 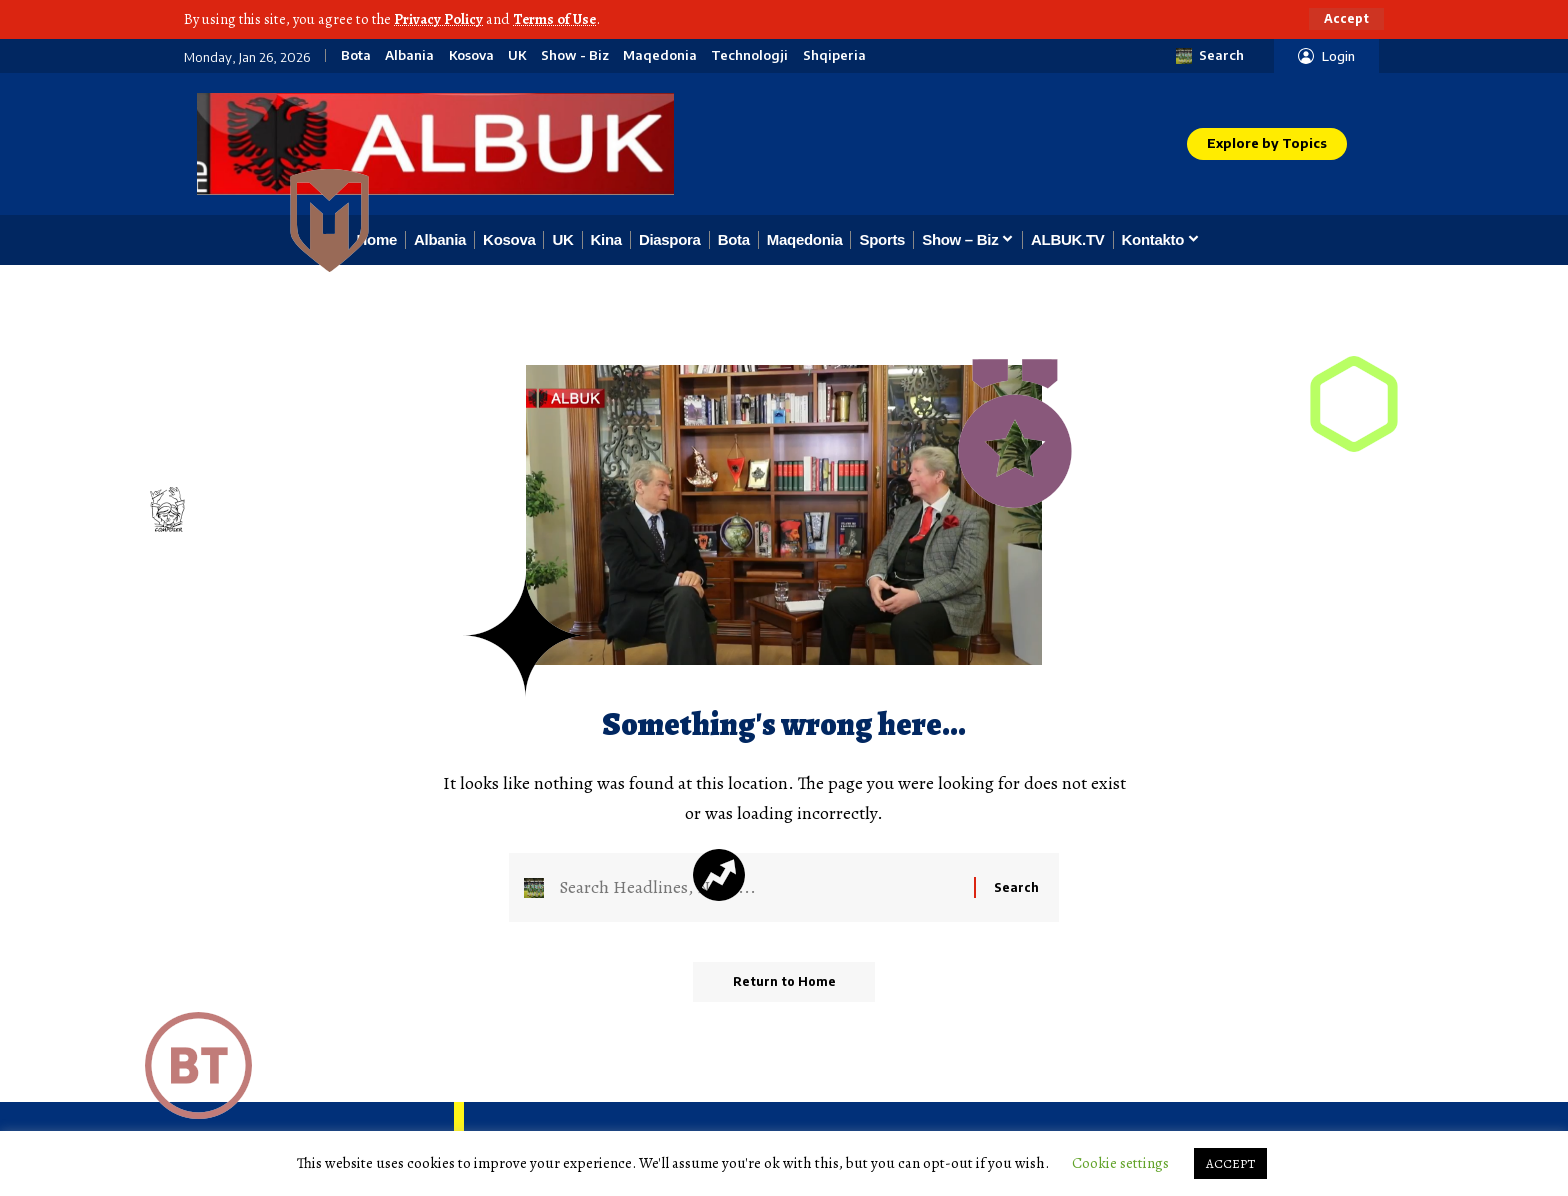 I want to click on view achievements or awards, so click(x=1015, y=430).